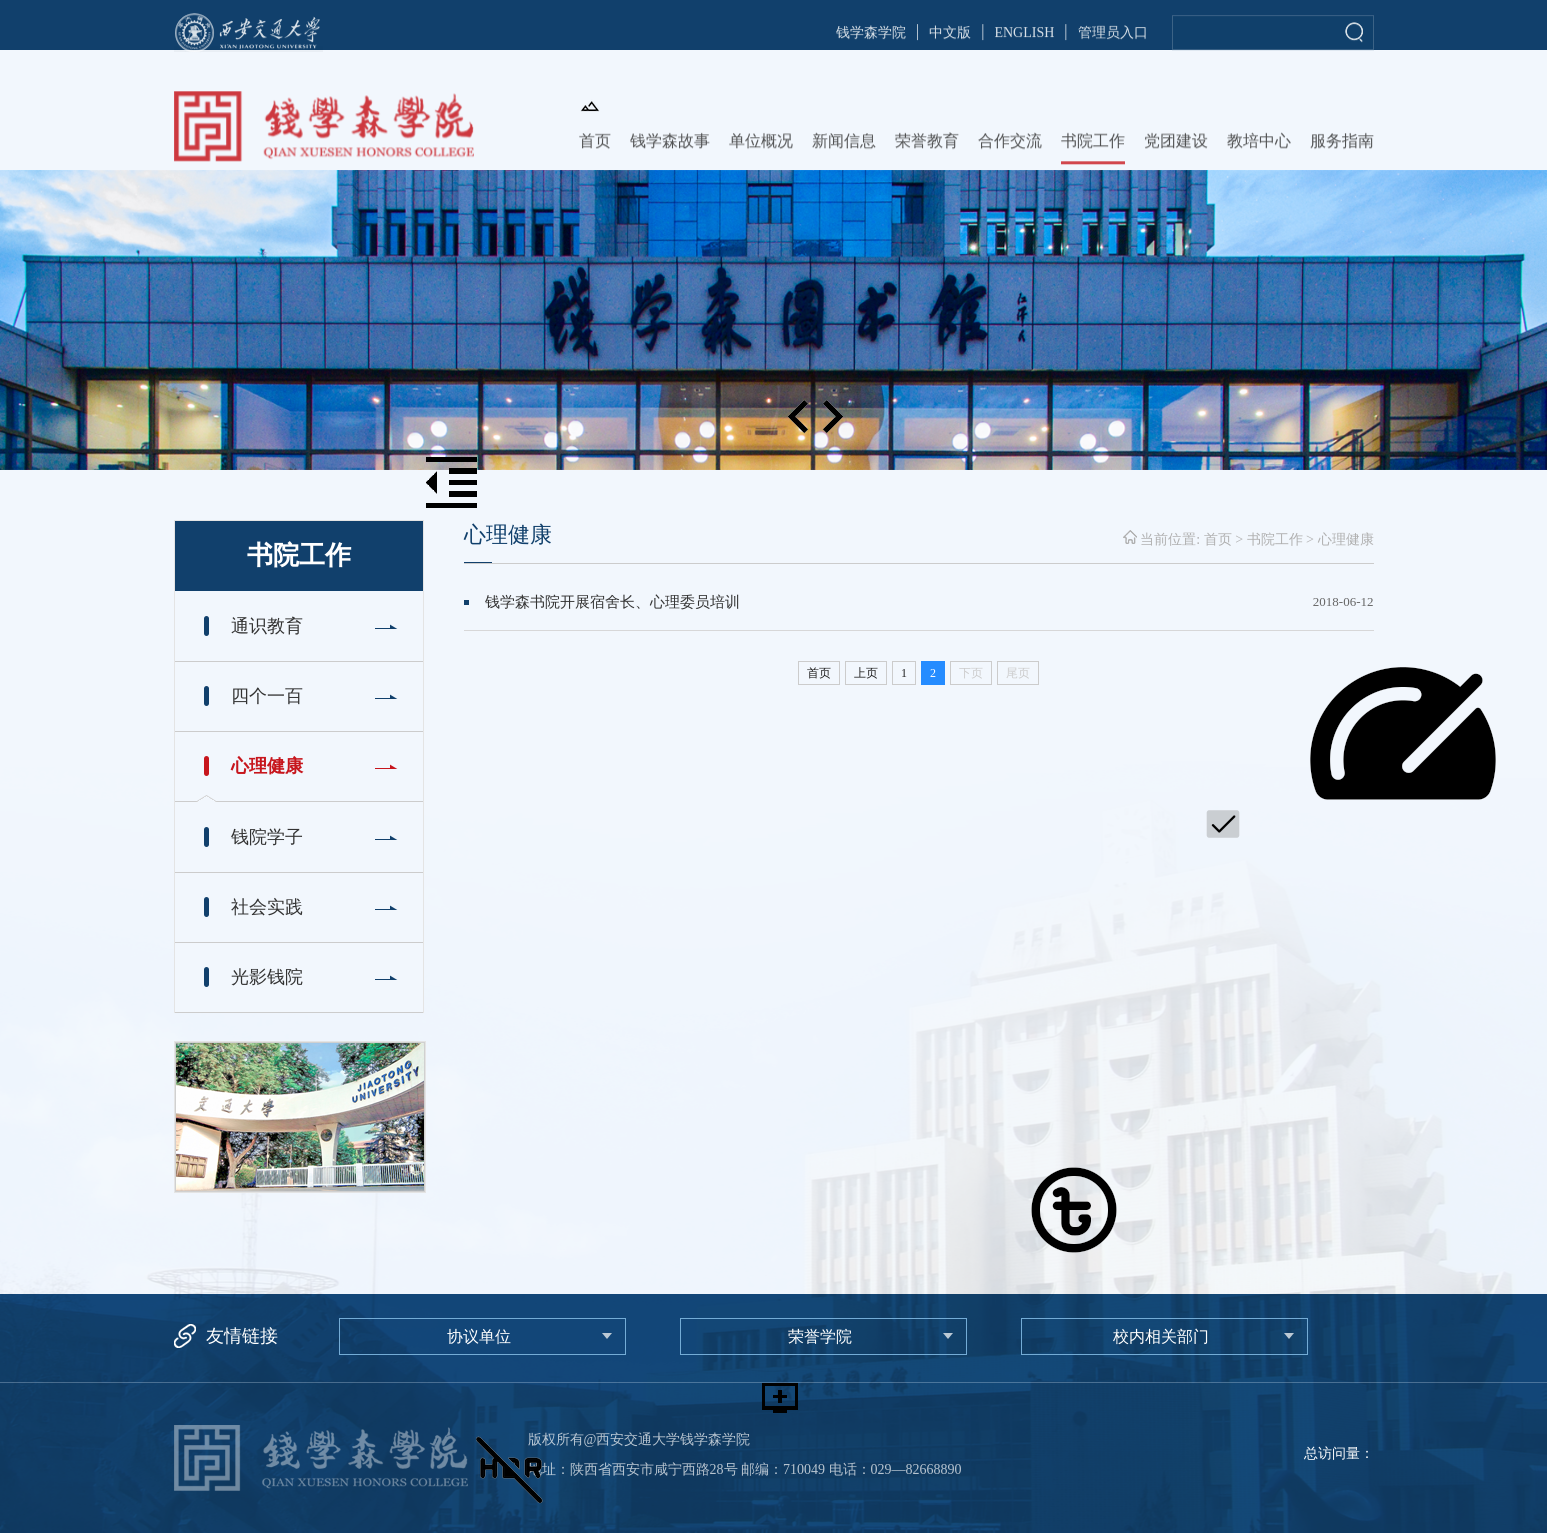 The width and height of the screenshot is (1547, 1533). I want to click on decrease text indentation, so click(451, 482).